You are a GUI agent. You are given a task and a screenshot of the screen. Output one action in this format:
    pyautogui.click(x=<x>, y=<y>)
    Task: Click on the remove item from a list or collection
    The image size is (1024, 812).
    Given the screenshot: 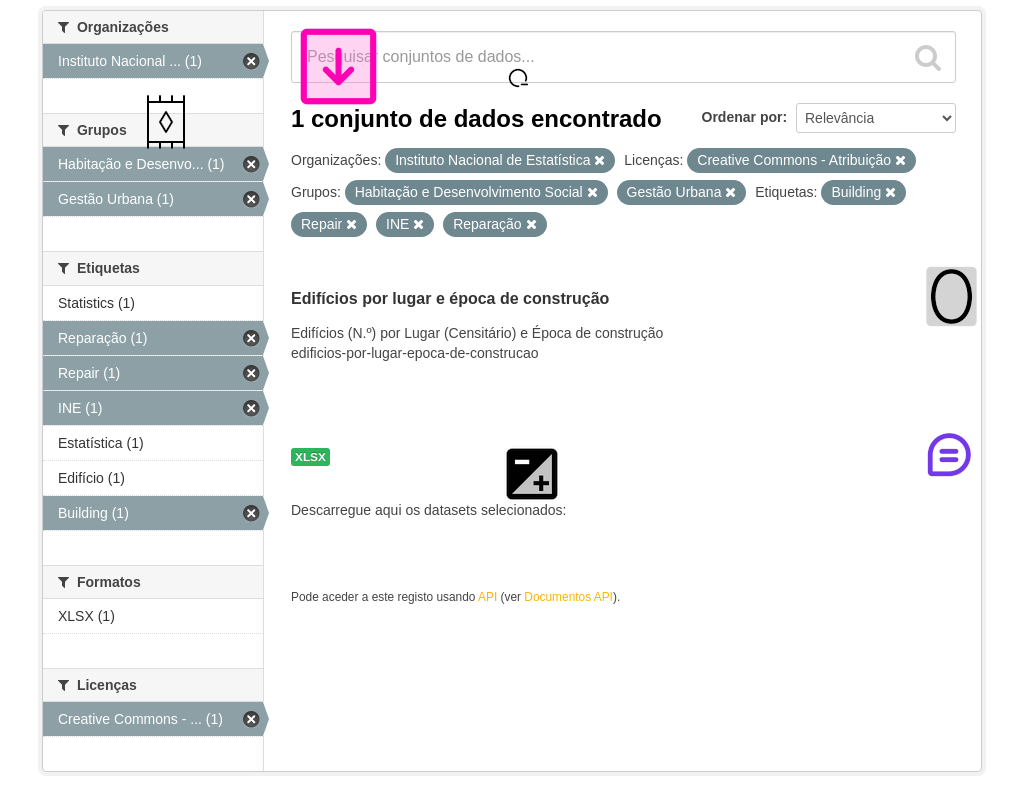 What is the action you would take?
    pyautogui.click(x=518, y=78)
    